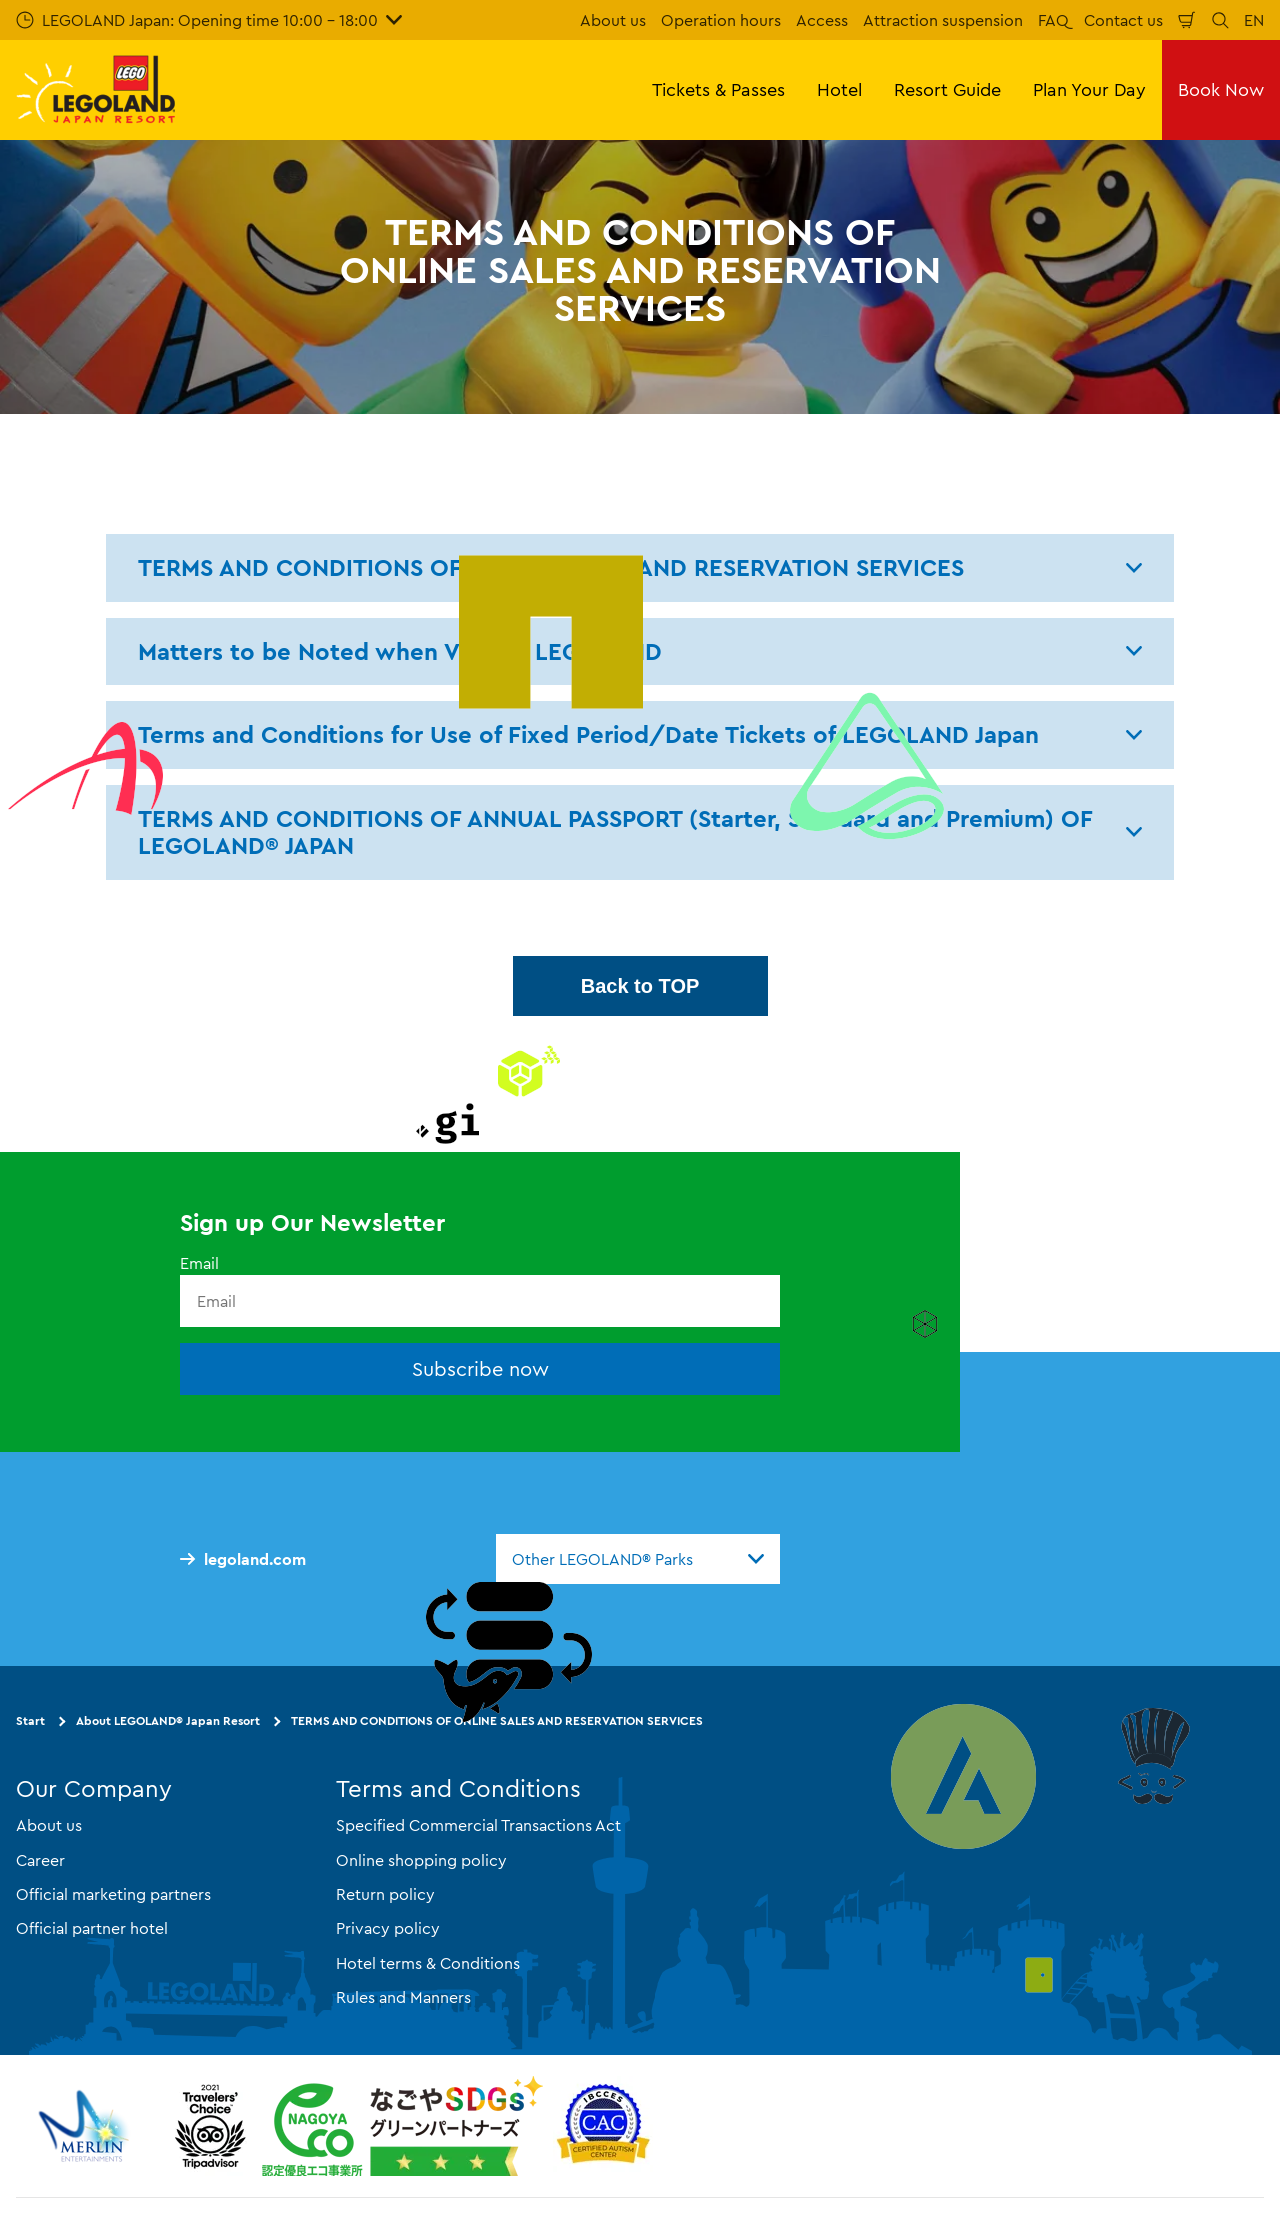  Describe the element at coordinates (509, 1652) in the screenshot. I see `apache dolphinscheduler logo` at that location.